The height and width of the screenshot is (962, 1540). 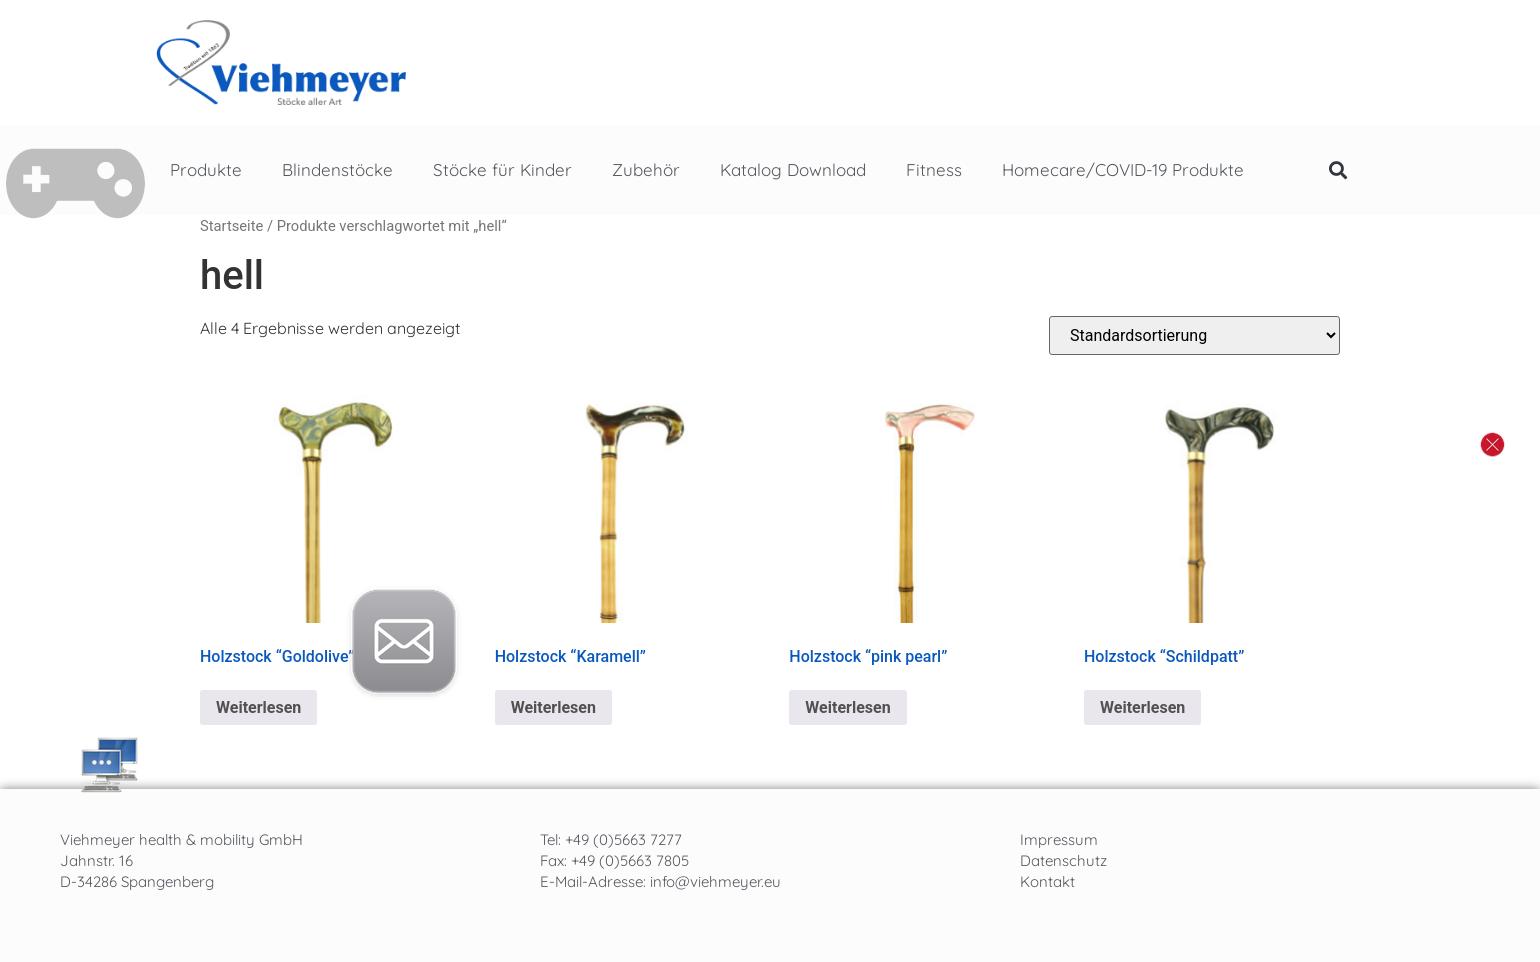 What do you see at coordinates (1492, 444) in the screenshot?
I see `indicates a file or content that cannot be read or accessed` at bounding box center [1492, 444].